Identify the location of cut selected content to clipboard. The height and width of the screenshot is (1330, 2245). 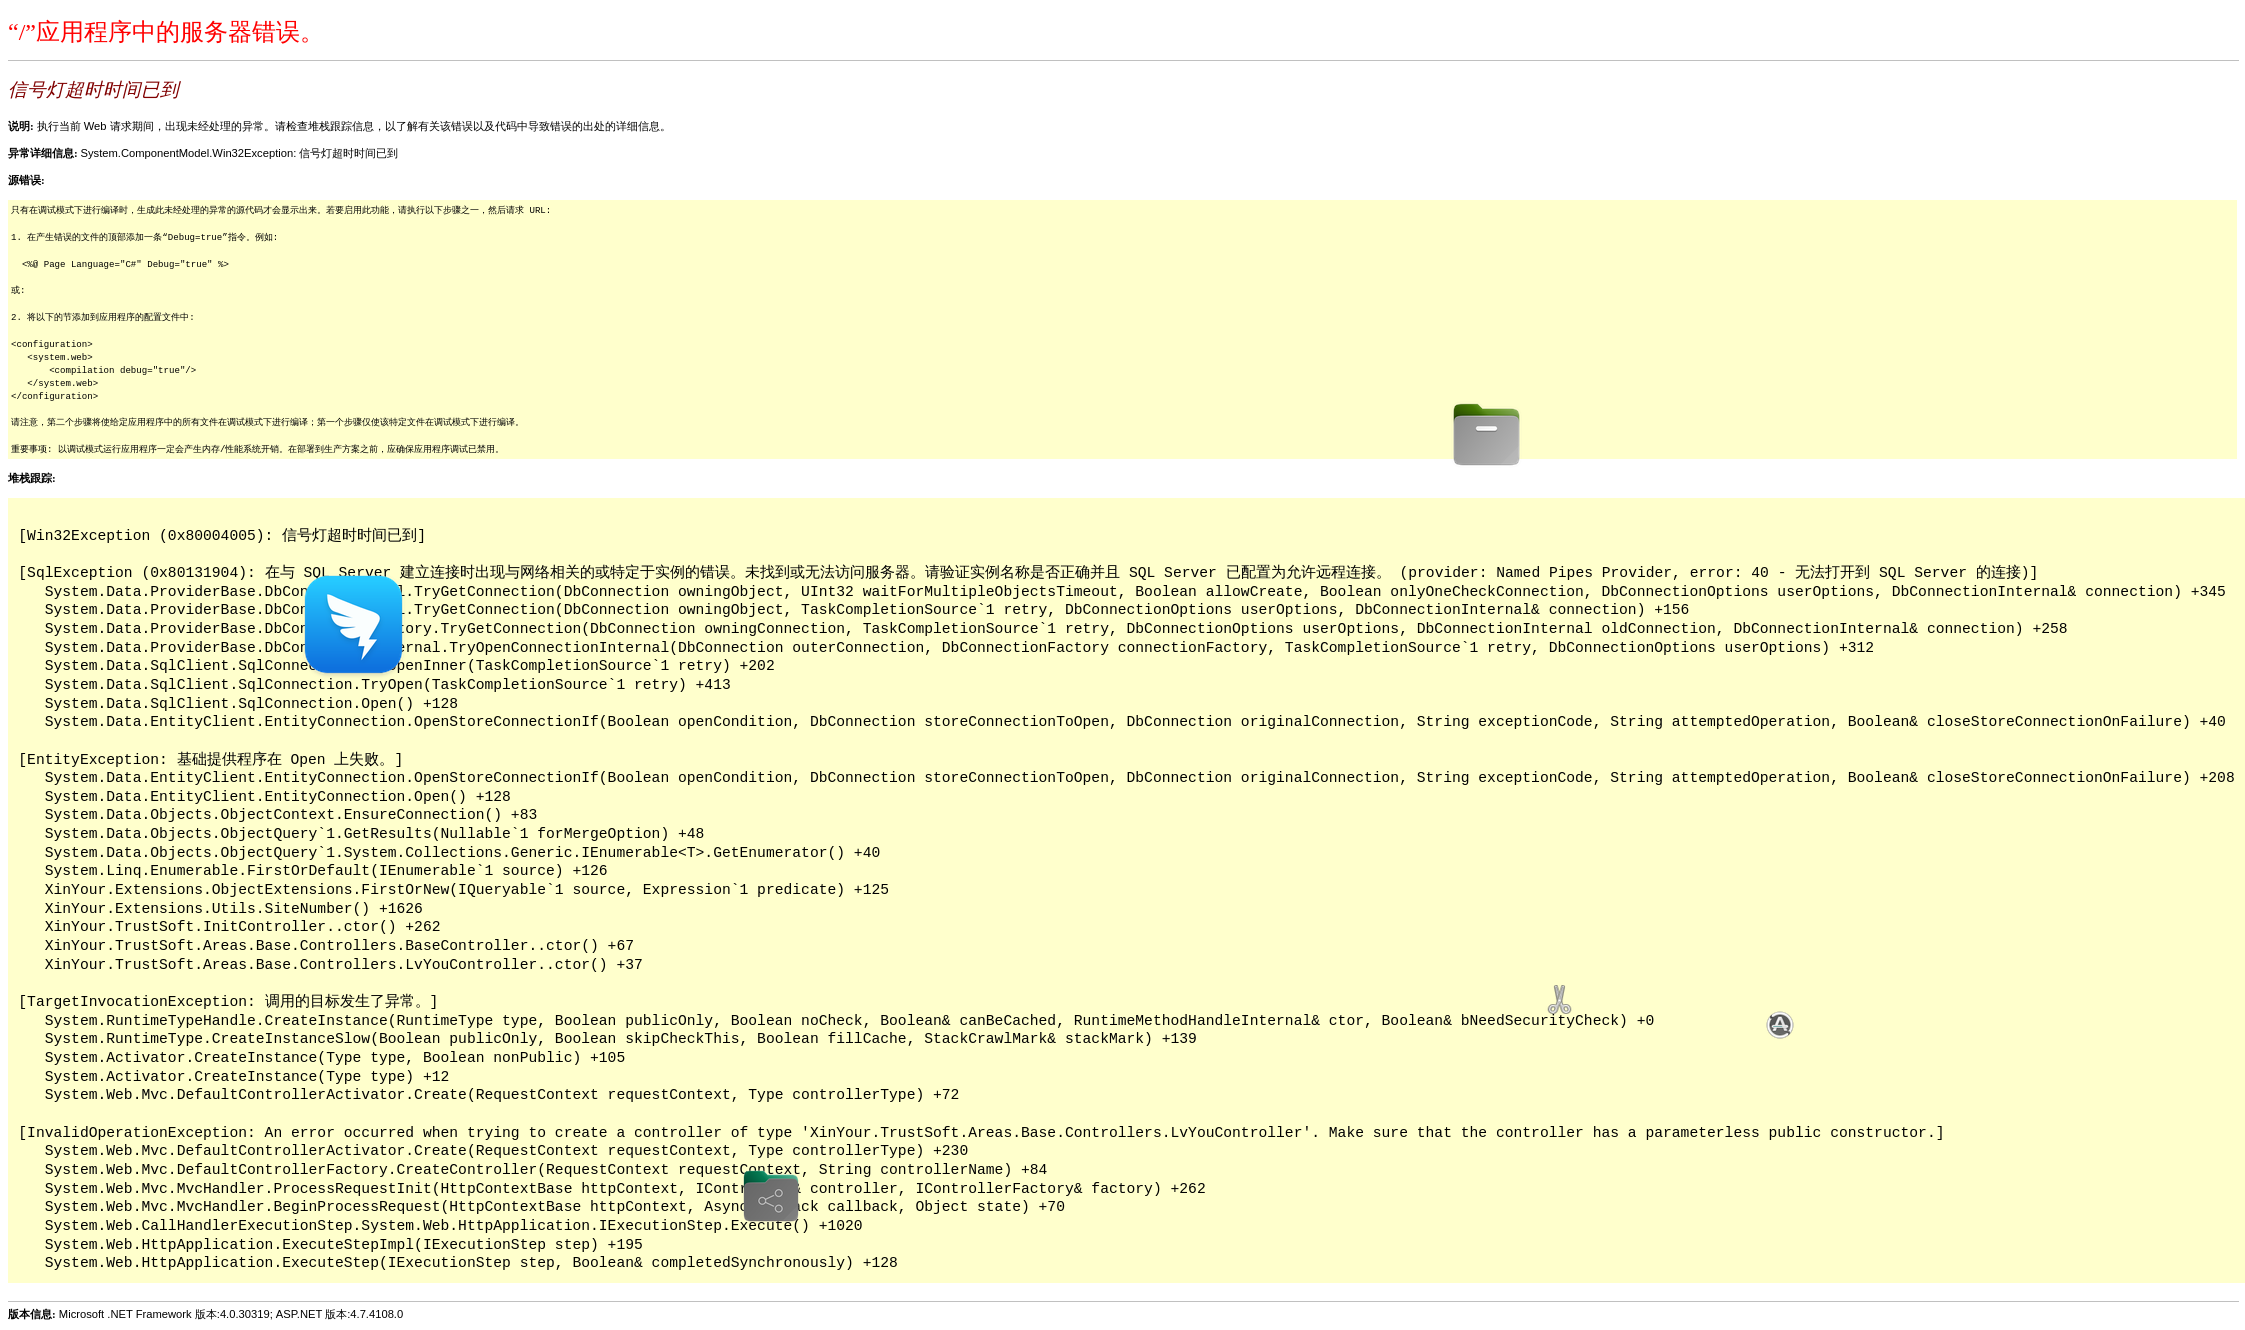
(1559, 999).